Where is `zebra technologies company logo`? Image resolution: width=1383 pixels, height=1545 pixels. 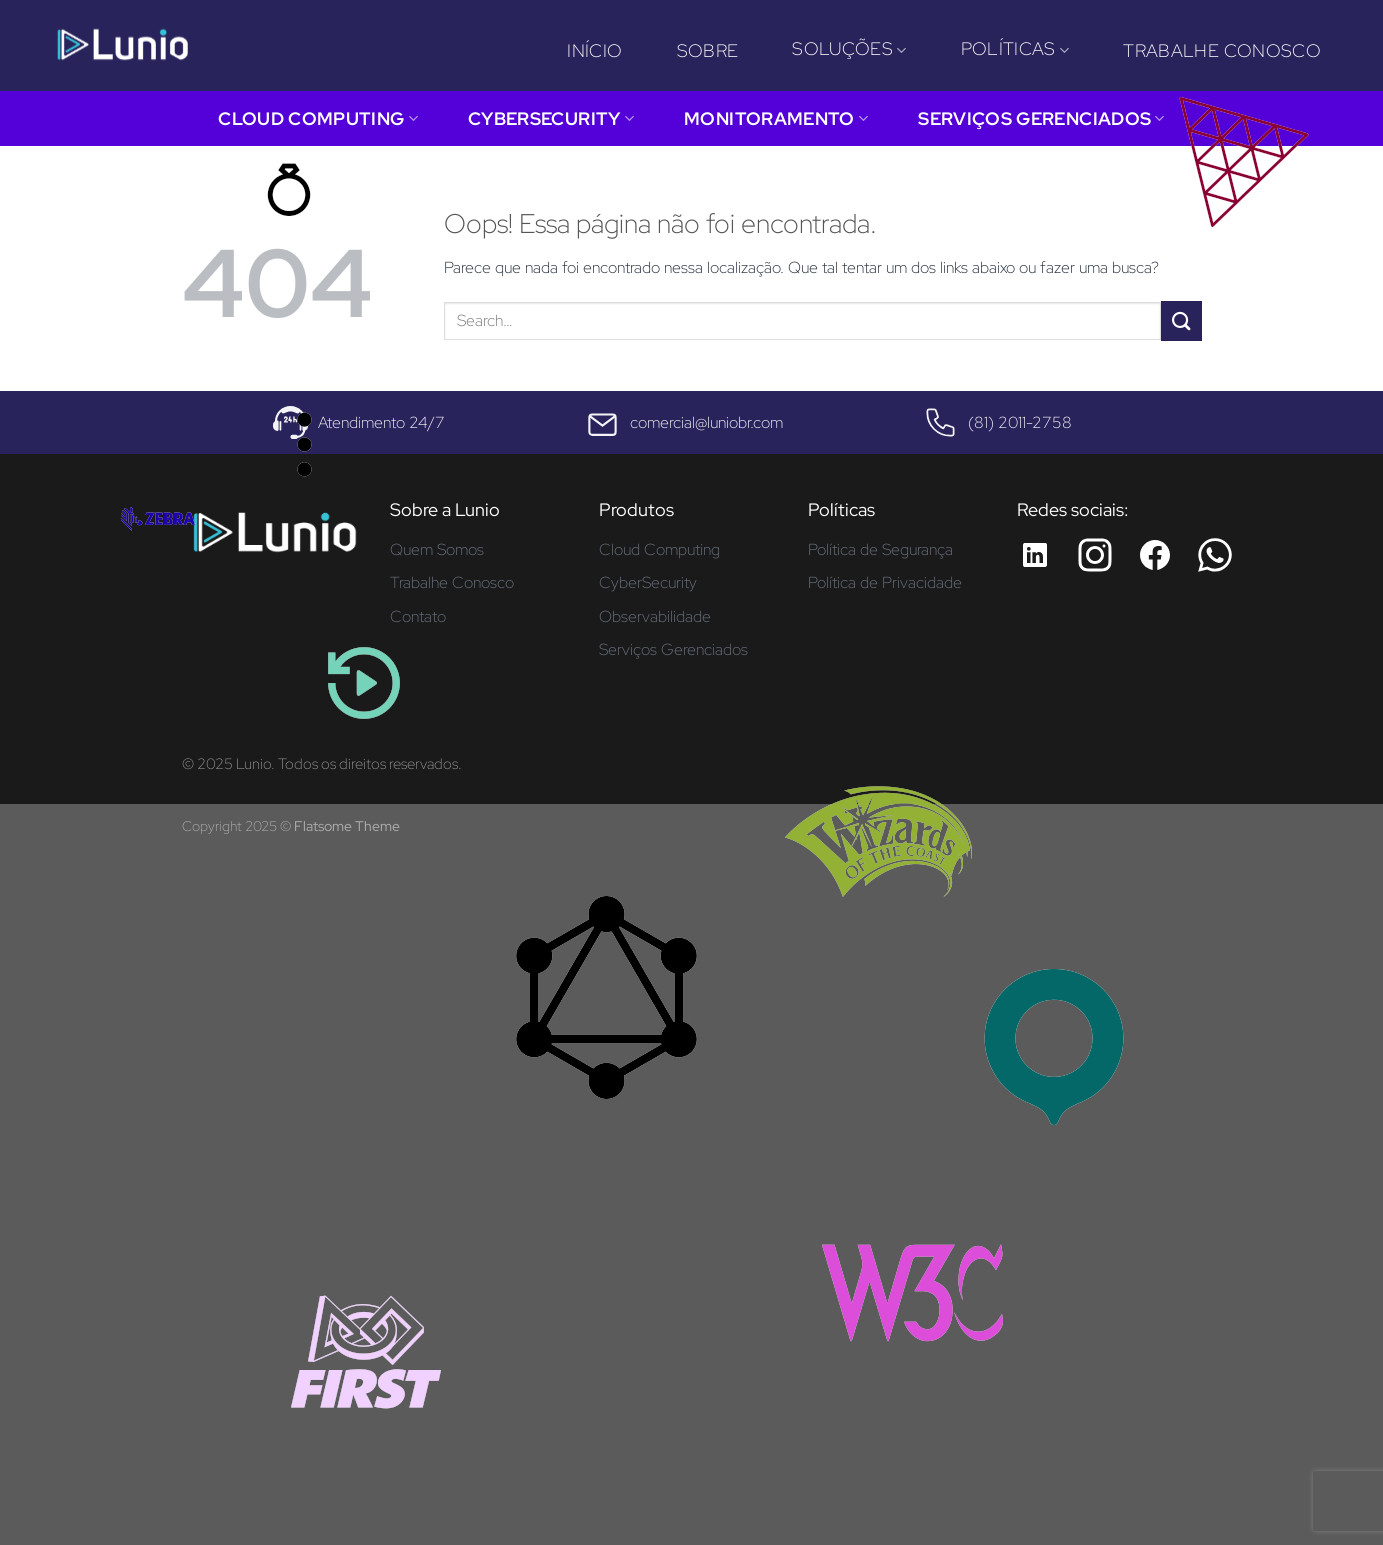
zebra technologies company logo is located at coordinates (158, 519).